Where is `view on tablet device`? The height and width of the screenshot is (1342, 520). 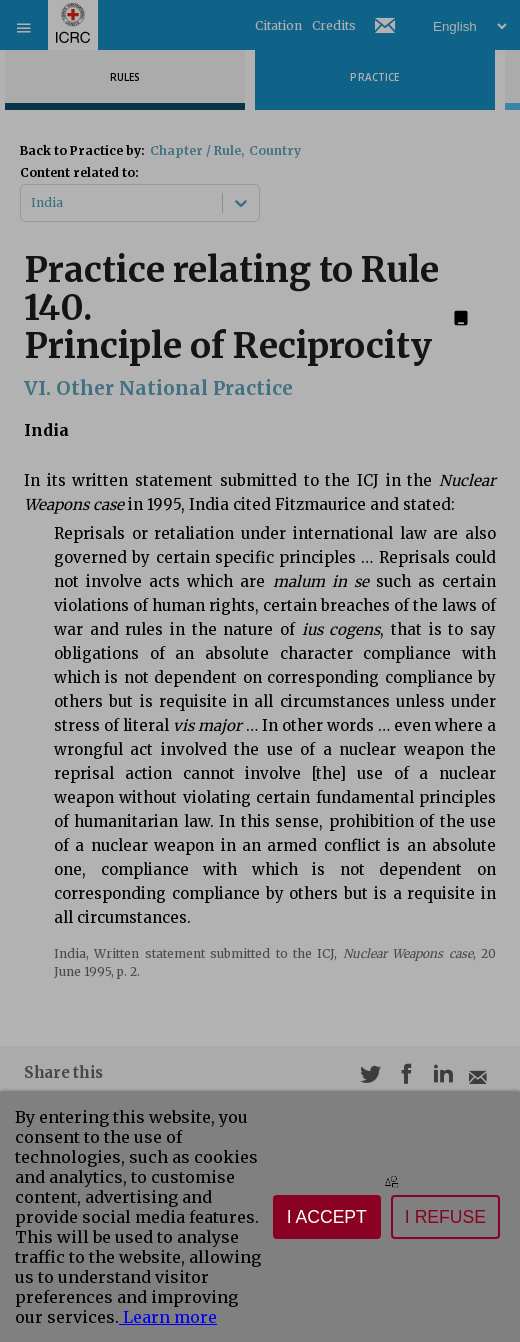
view on tablet device is located at coordinates (461, 318).